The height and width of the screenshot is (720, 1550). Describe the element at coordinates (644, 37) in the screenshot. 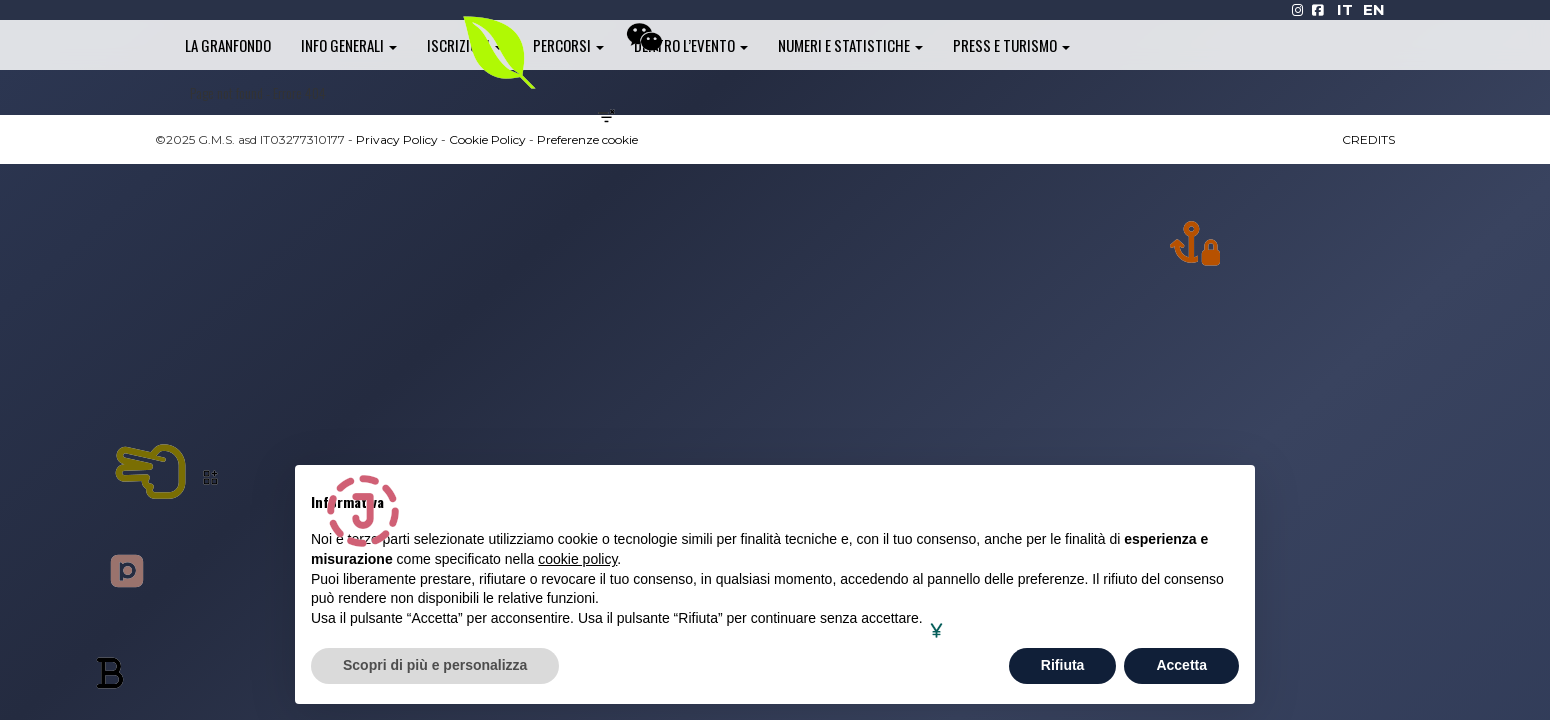

I see `open WeChat messaging app` at that location.